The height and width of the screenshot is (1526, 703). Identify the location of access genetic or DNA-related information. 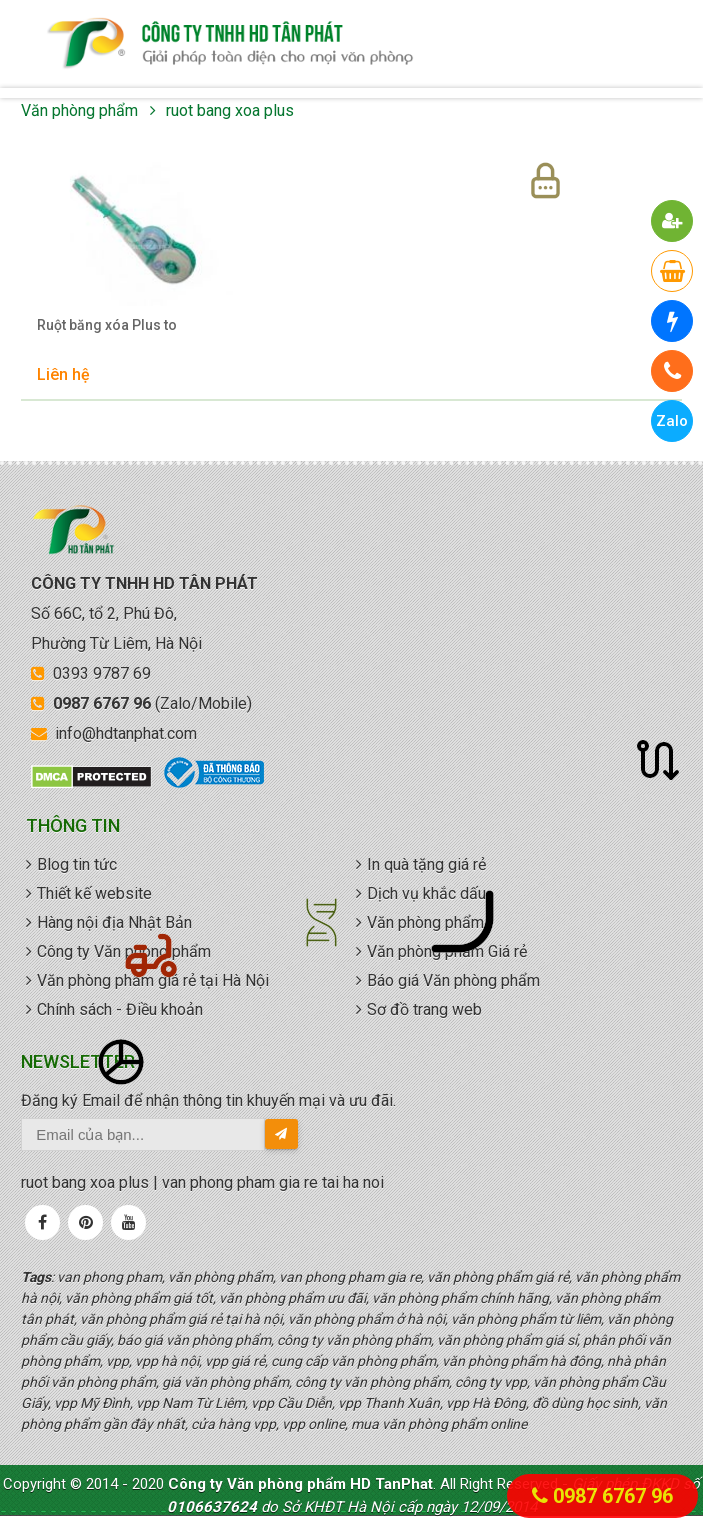
(321, 922).